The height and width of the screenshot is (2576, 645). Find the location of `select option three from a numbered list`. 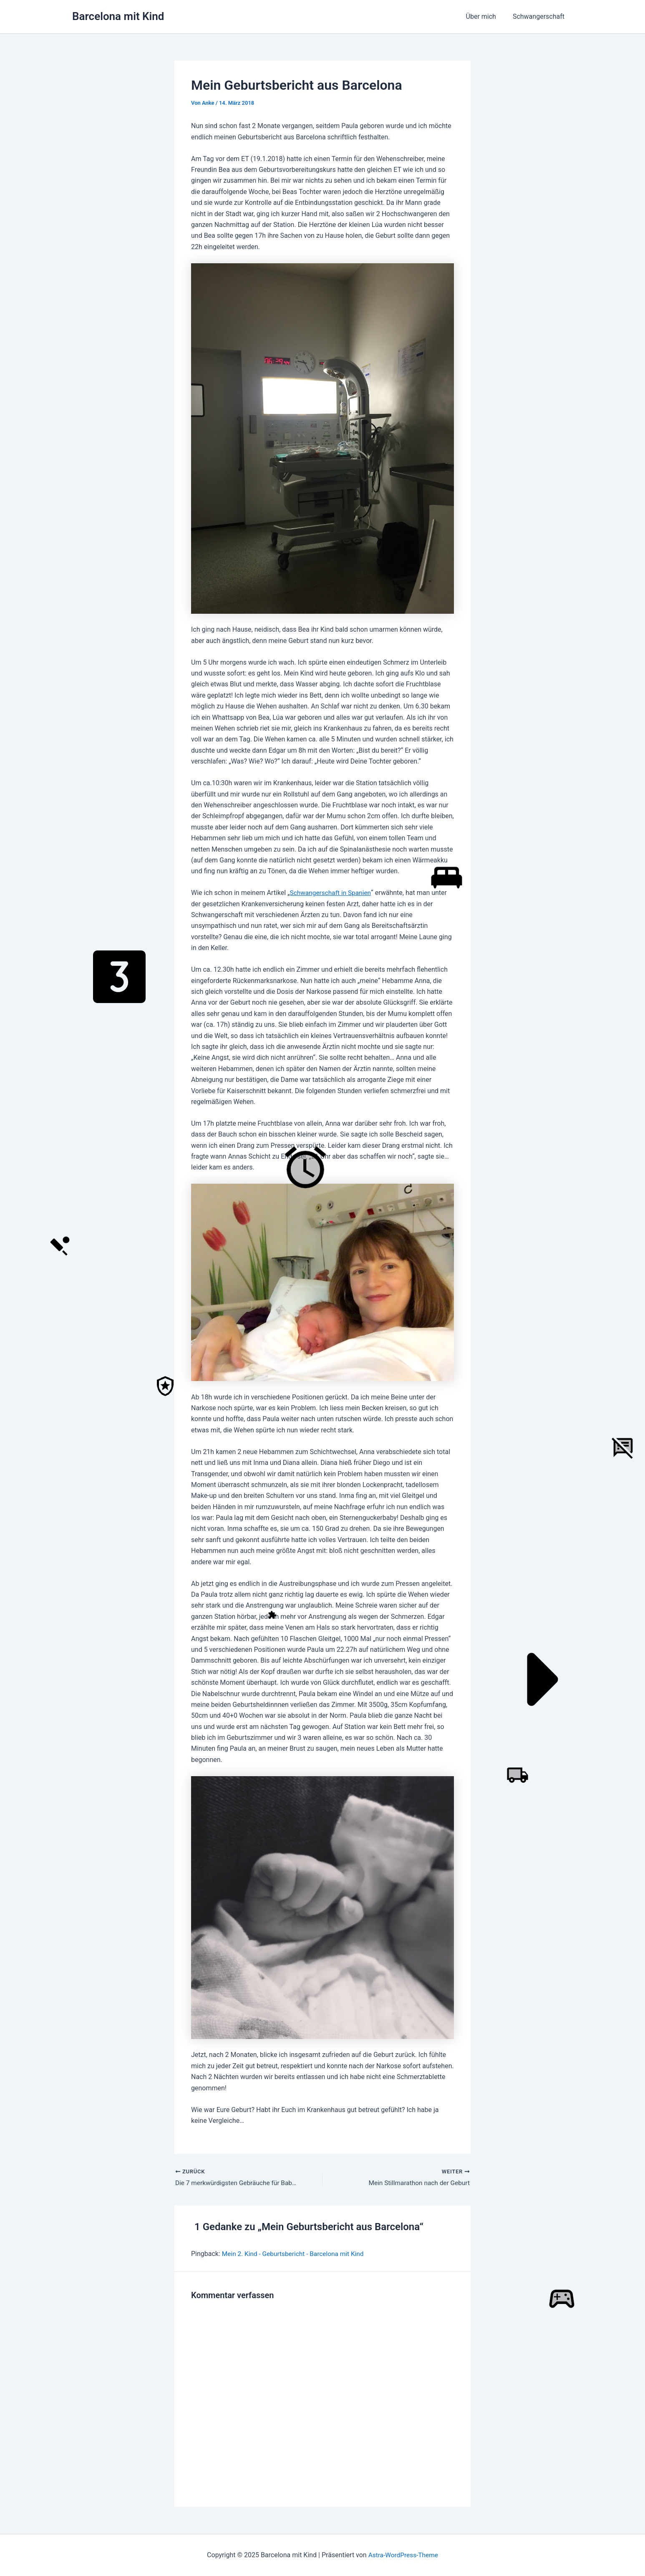

select option three from a numbered list is located at coordinates (119, 977).